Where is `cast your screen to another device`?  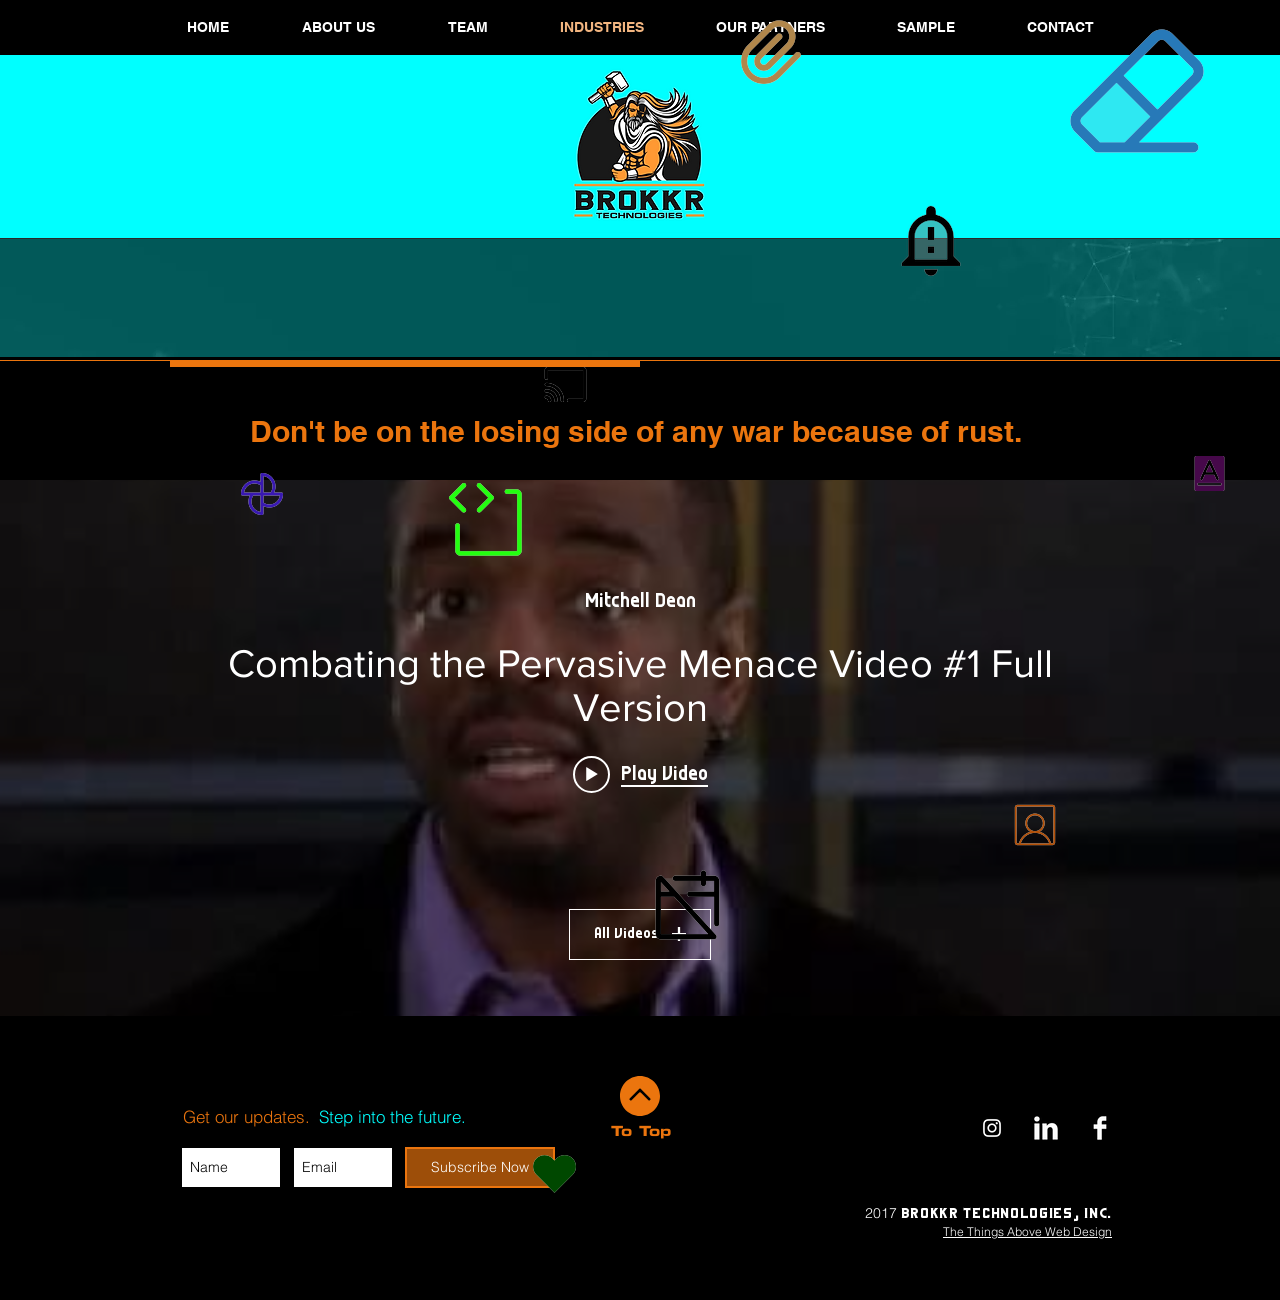 cast your screen to another device is located at coordinates (565, 384).